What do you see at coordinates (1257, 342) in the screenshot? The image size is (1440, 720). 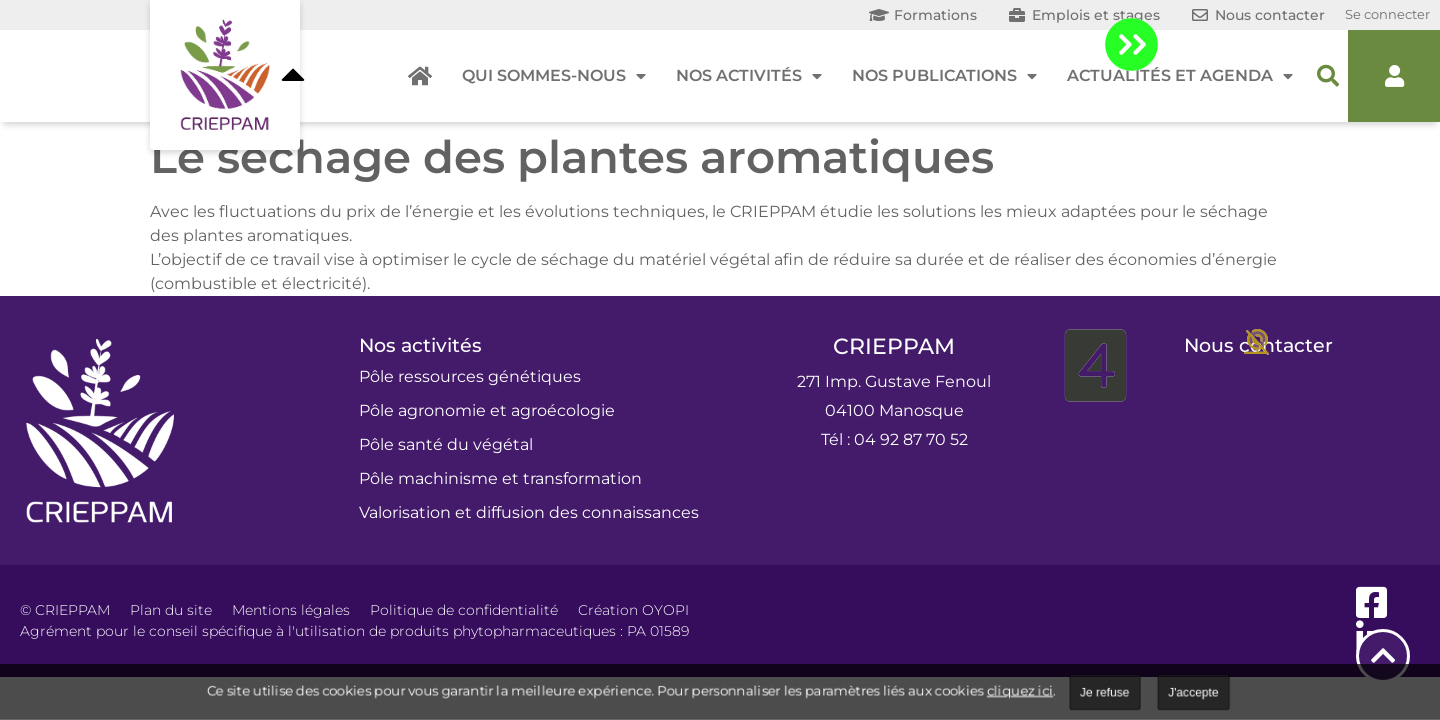 I see `webcam is disabled or turned off` at bounding box center [1257, 342].